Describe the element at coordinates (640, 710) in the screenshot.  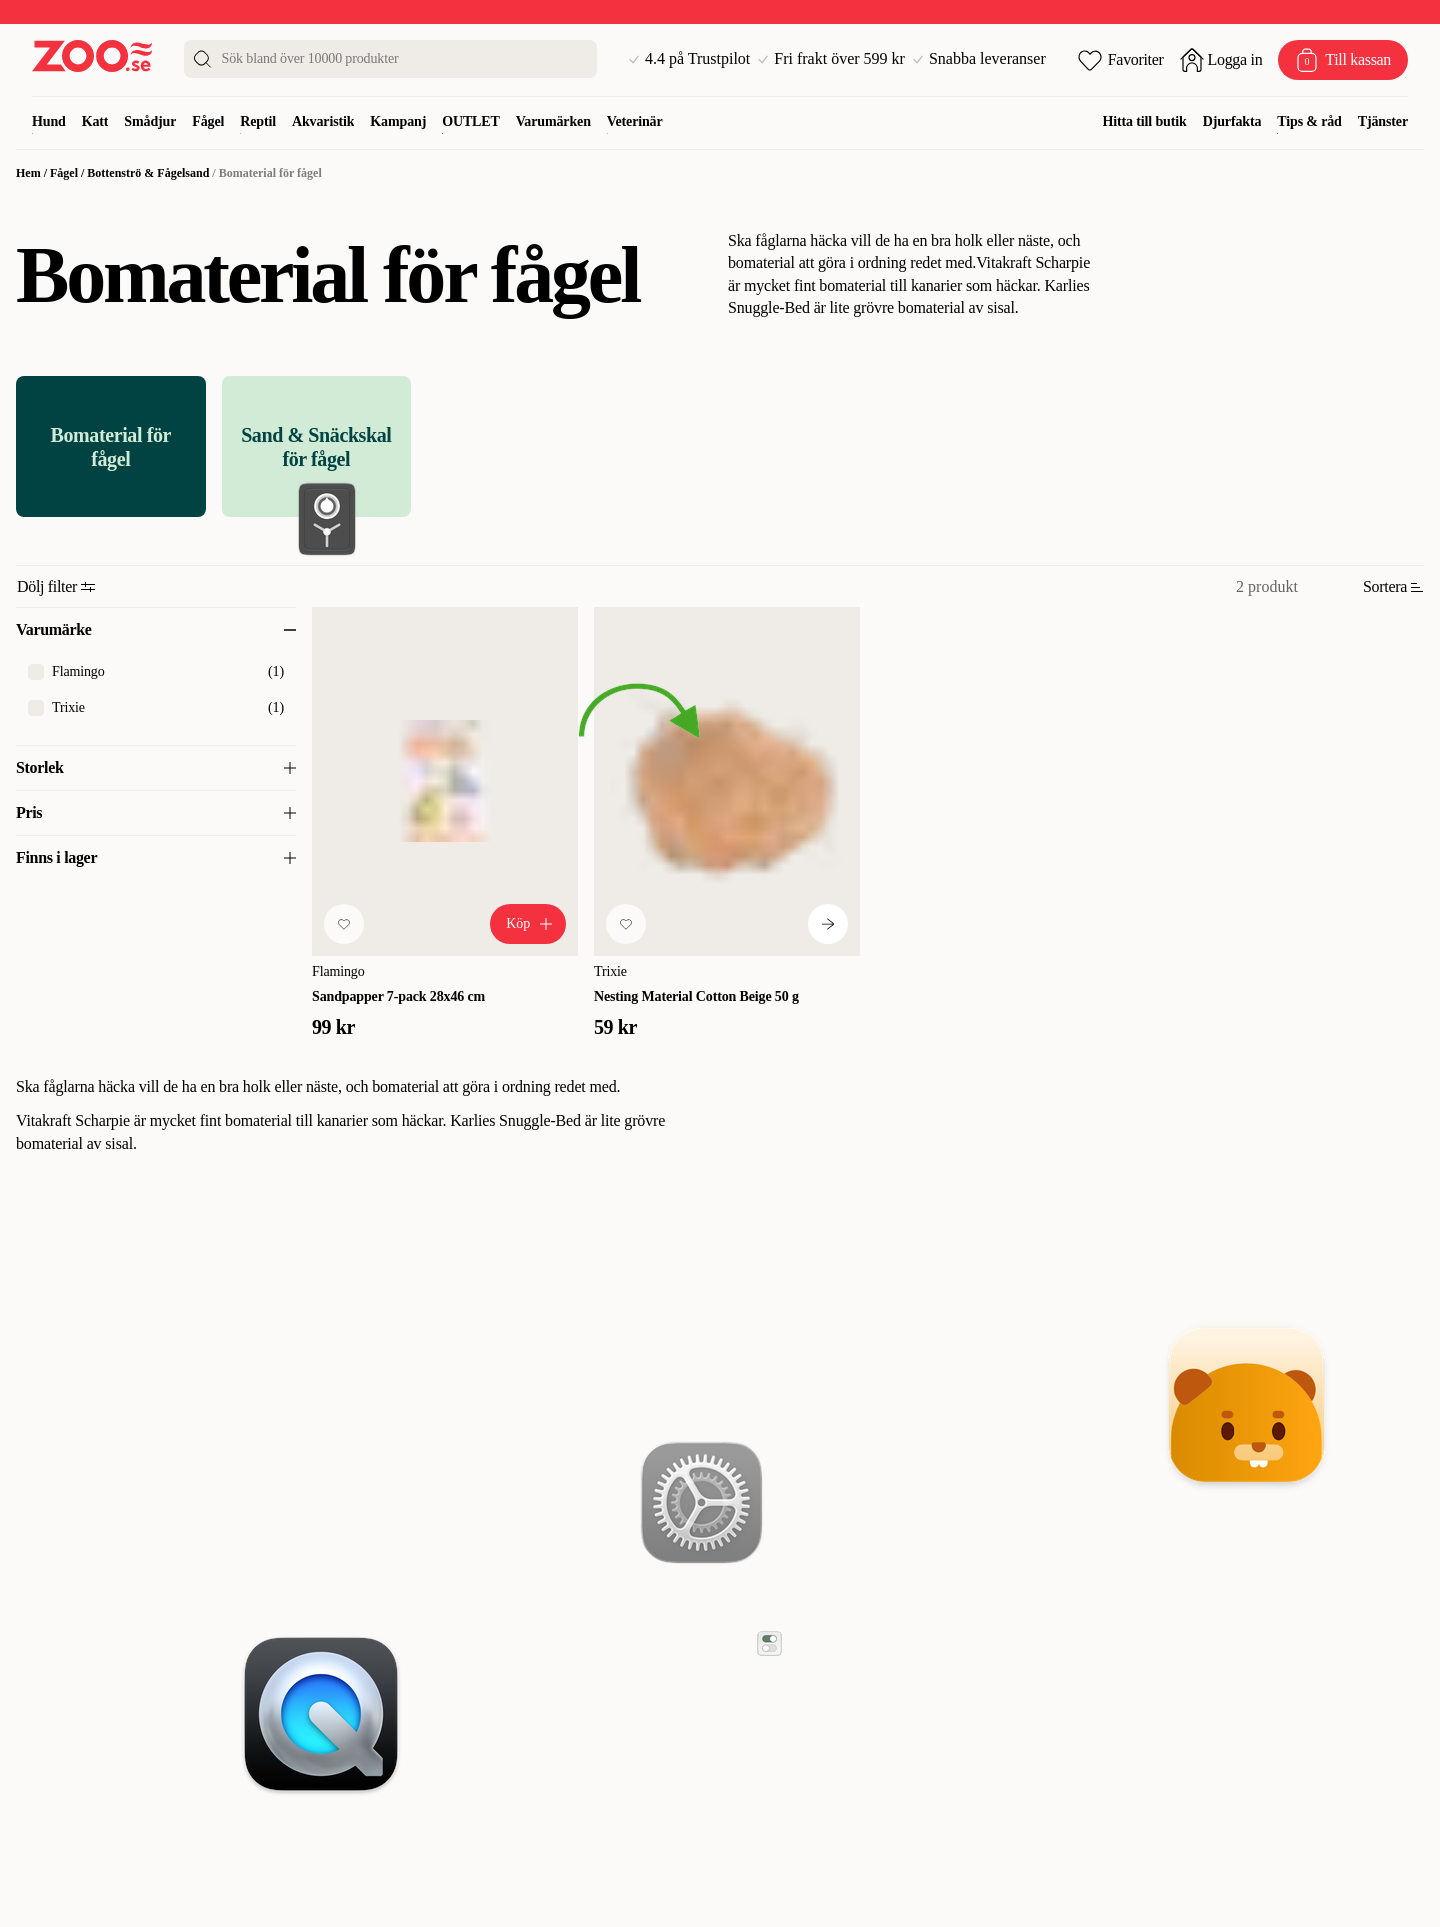
I see `redo the last undone action` at that location.